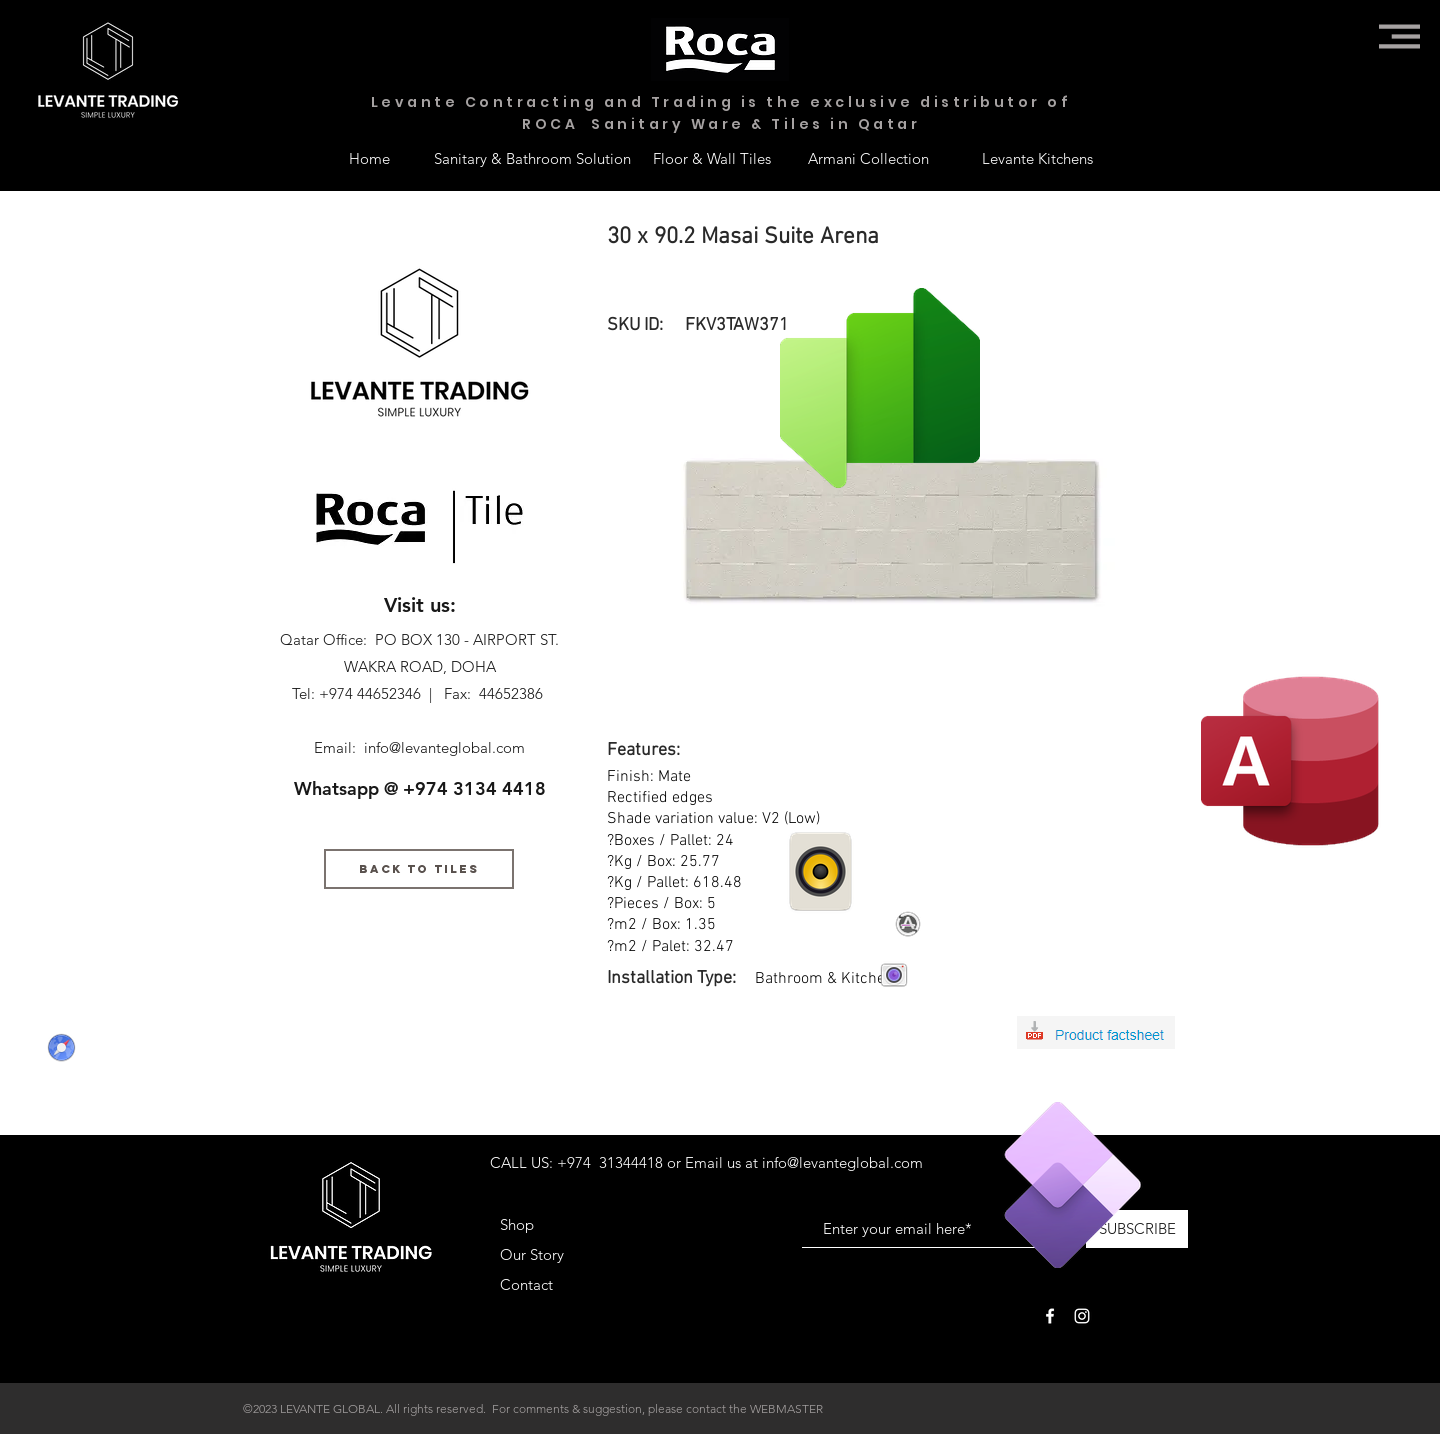 The width and height of the screenshot is (1440, 1434). Describe the element at coordinates (894, 975) in the screenshot. I see `open webcamoid camera application` at that location.